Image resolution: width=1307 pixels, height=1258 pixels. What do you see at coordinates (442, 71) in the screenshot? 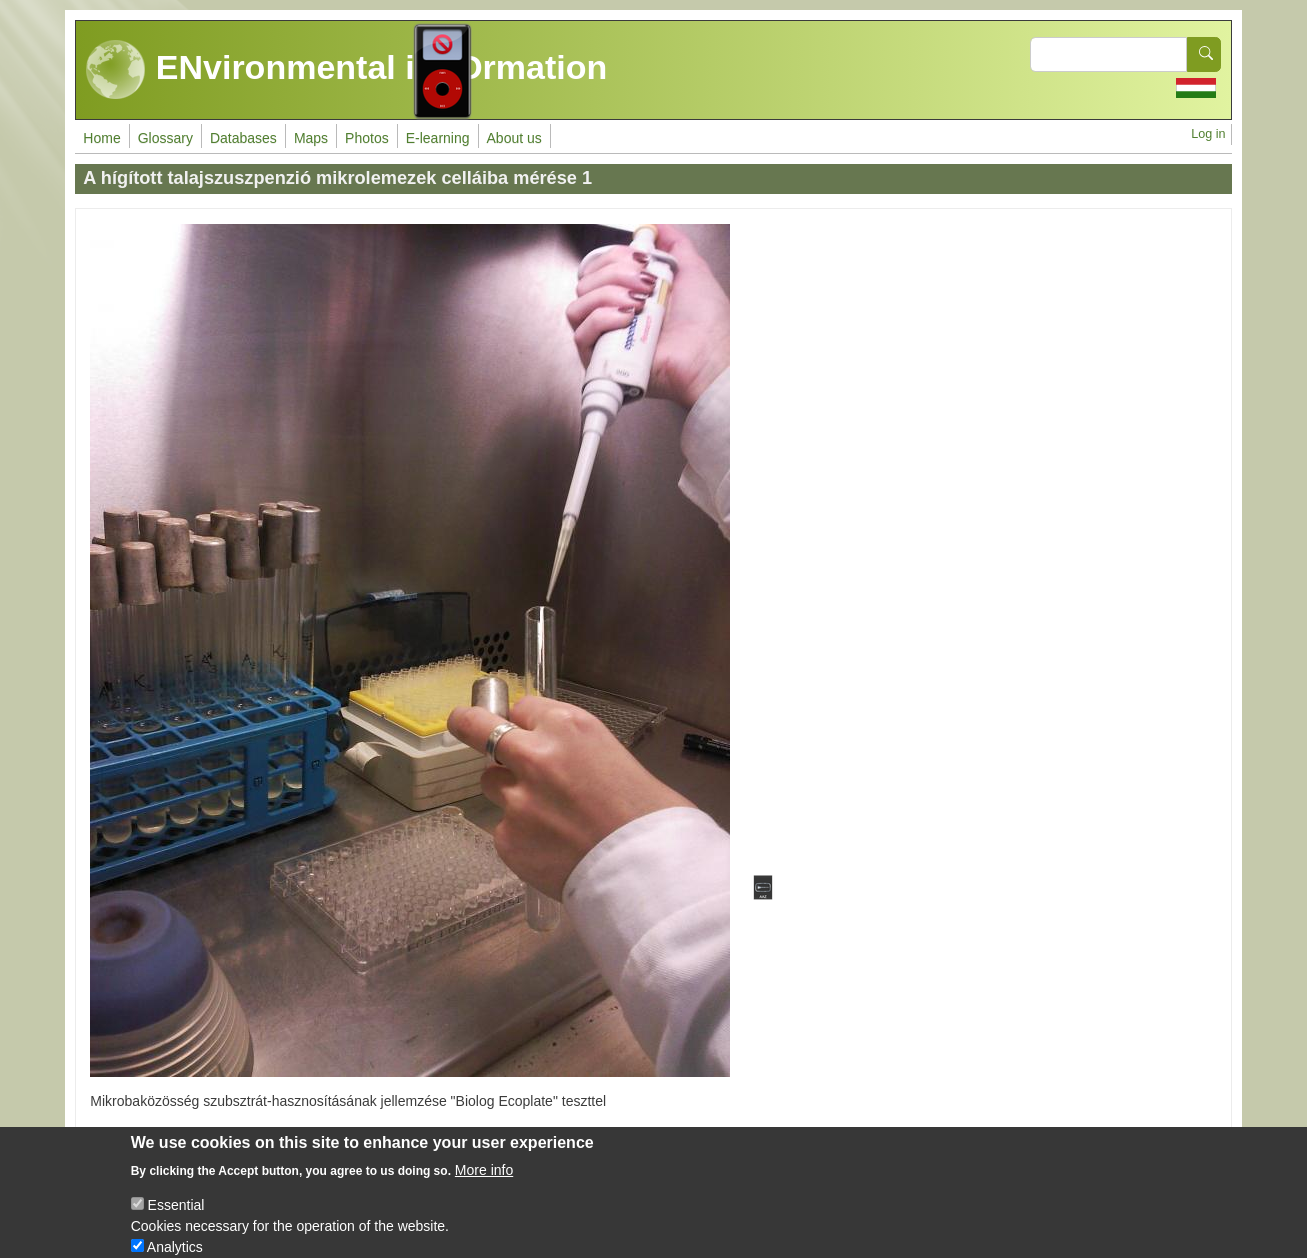
I see `iPod device not recognized or unavailable` at bounding box center [442, 71].